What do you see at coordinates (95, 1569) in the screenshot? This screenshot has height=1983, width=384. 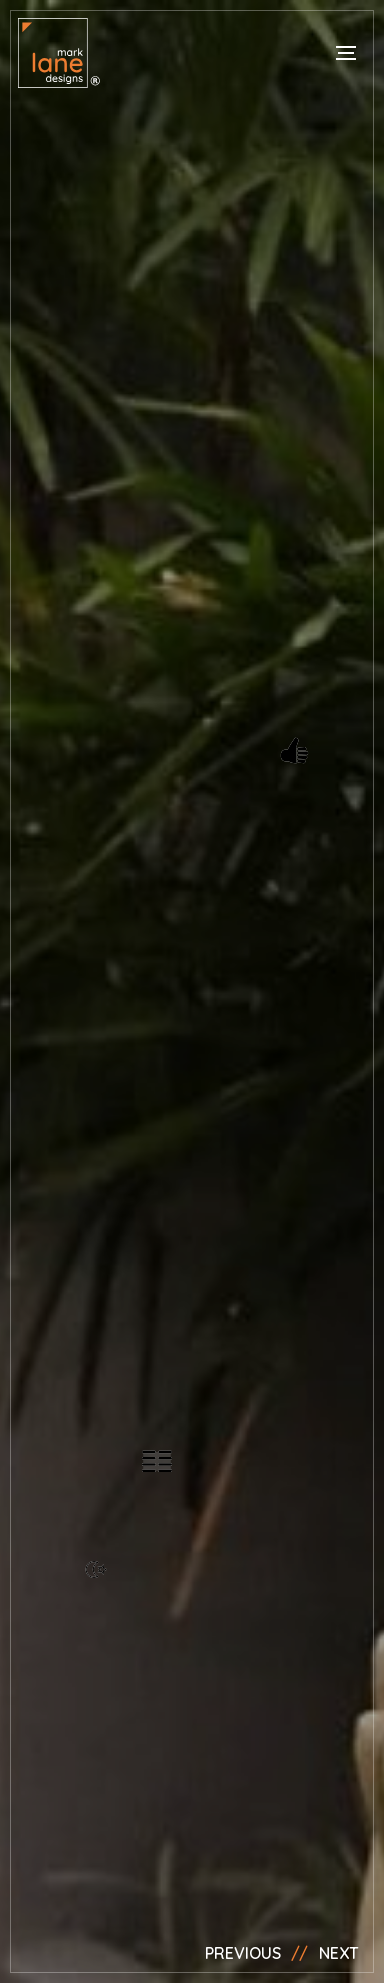 I see `toggle islamic calendar or prayer times` at bounding box center [95, 1569].